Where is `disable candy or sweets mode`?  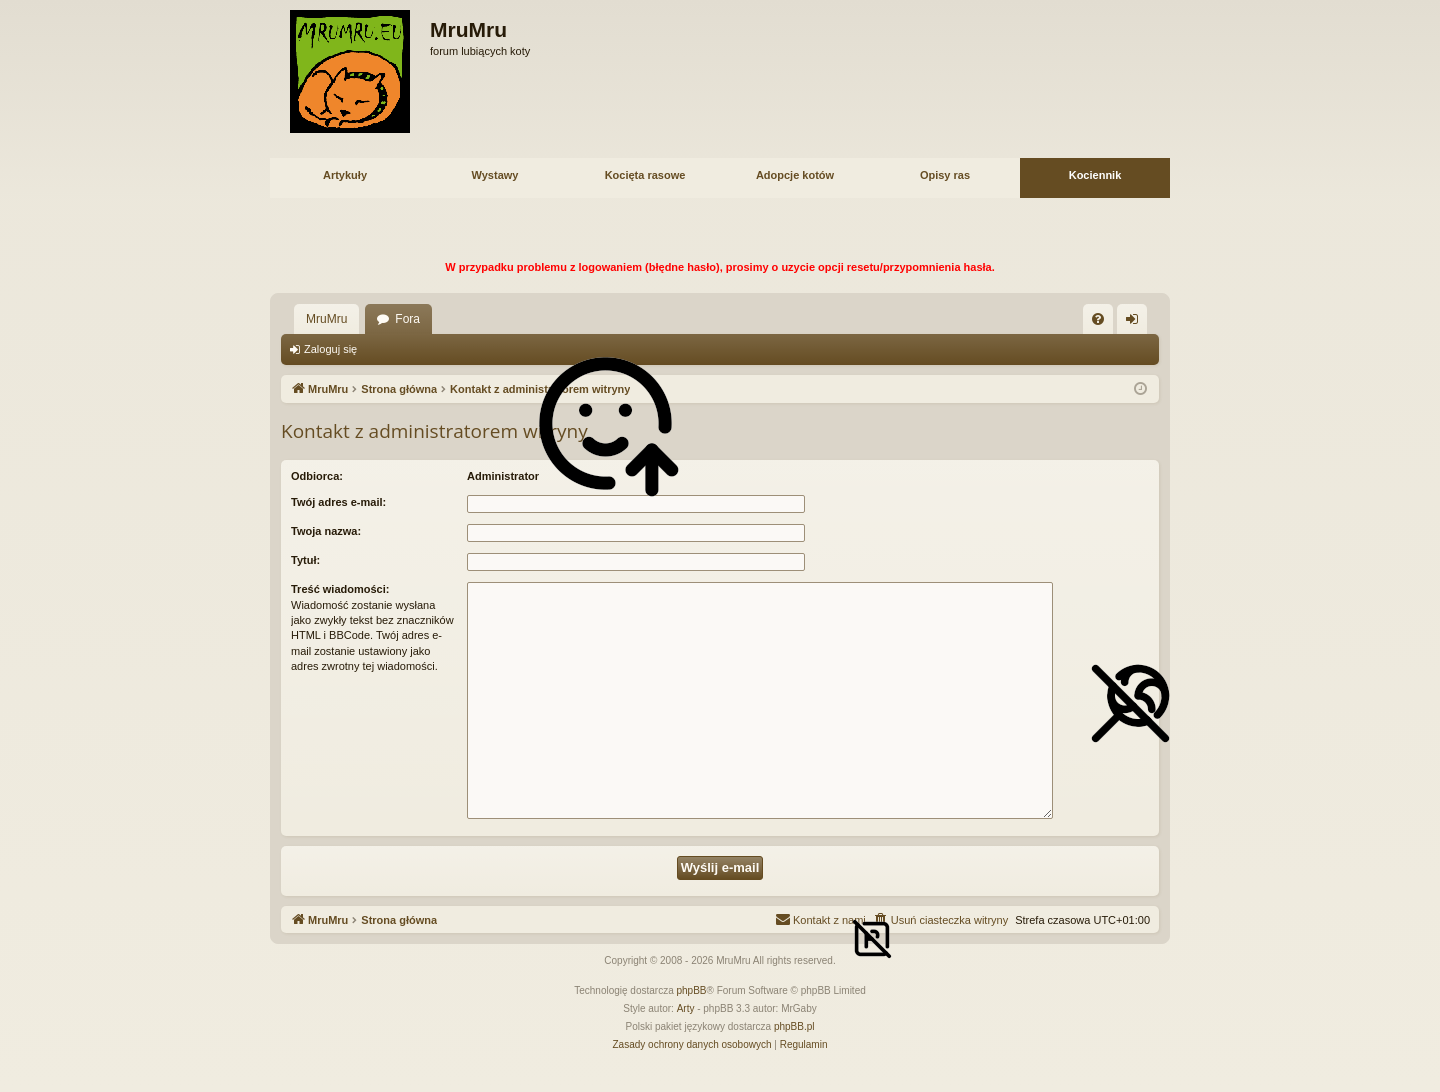
disable candy or sweets mode is located at coordinates (1130, 703).